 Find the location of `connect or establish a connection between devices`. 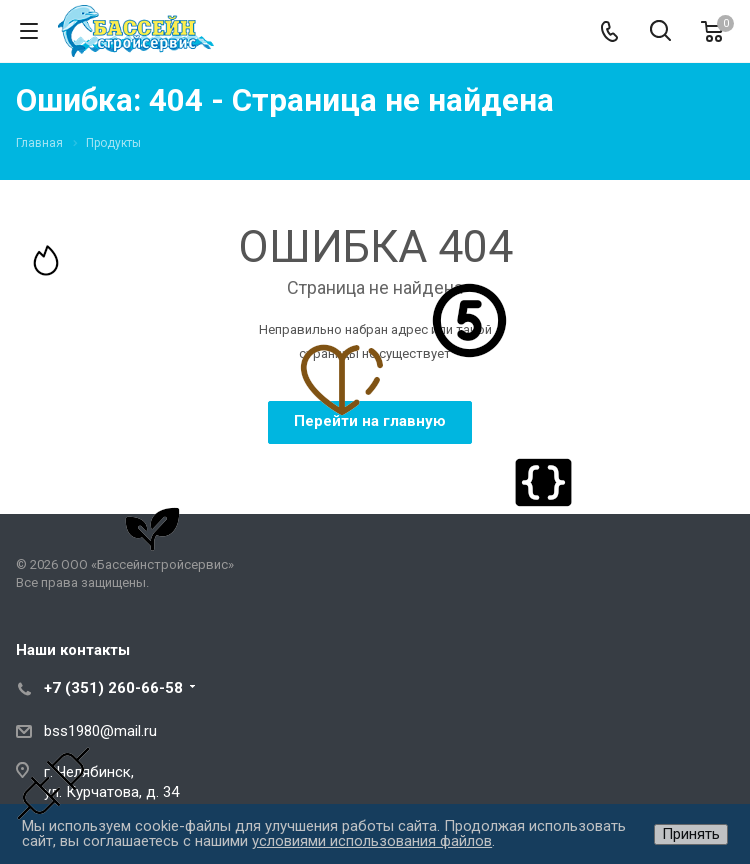

connect or establish a connection between devices is located at coordinates (53, 783).